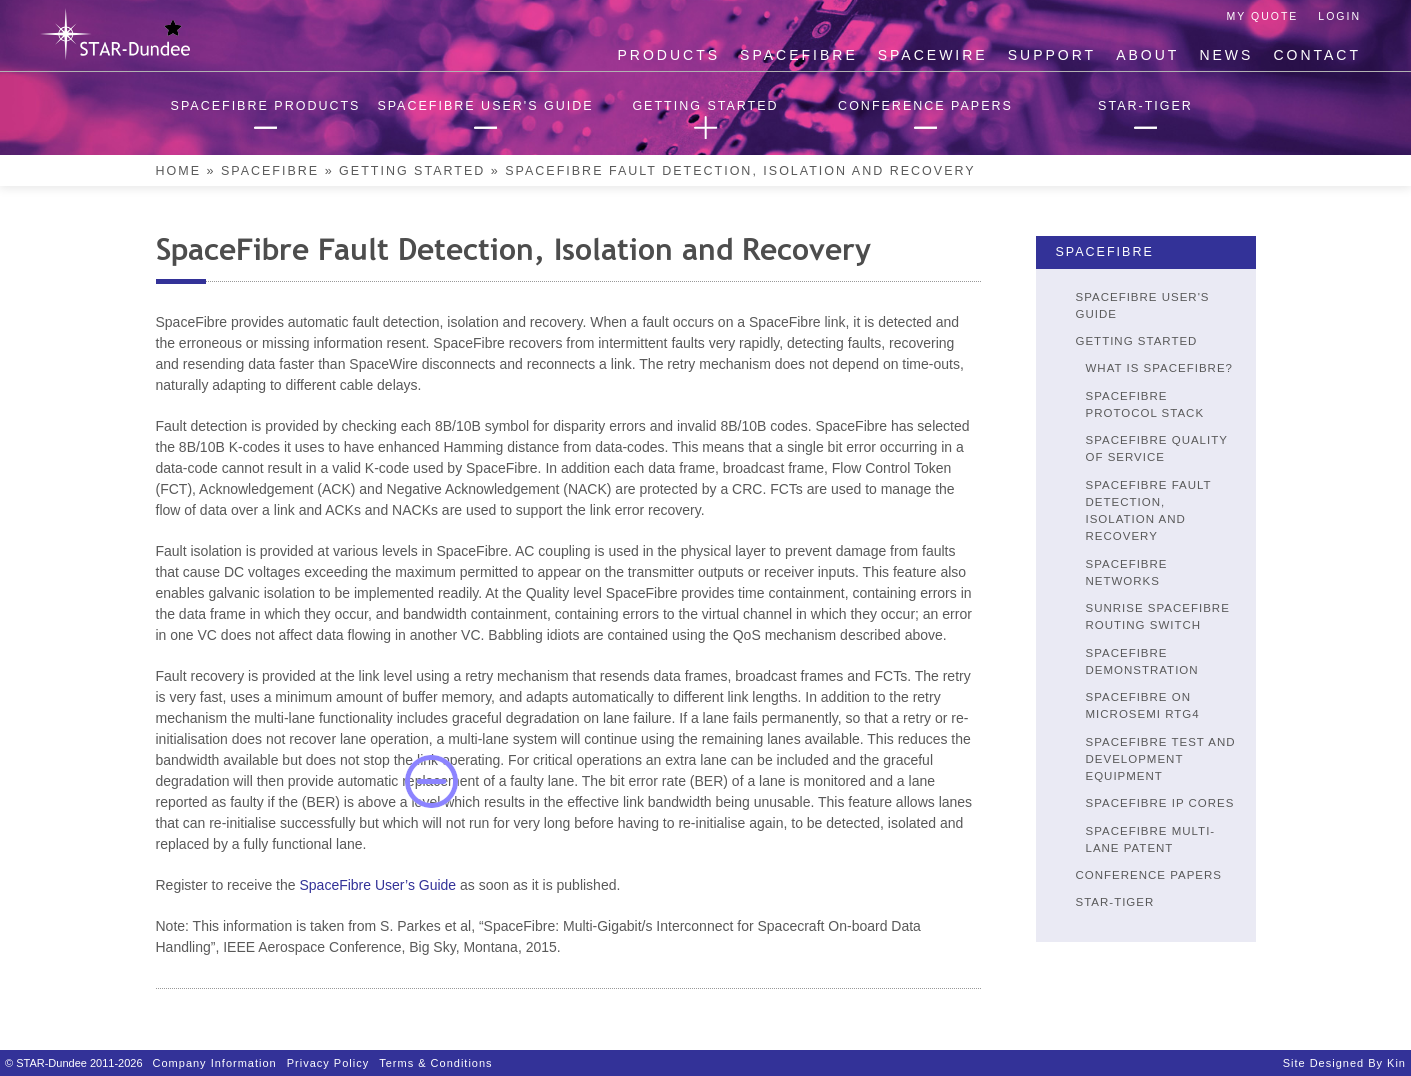  I want to click on access denied or restricted area, so click(431, 781).